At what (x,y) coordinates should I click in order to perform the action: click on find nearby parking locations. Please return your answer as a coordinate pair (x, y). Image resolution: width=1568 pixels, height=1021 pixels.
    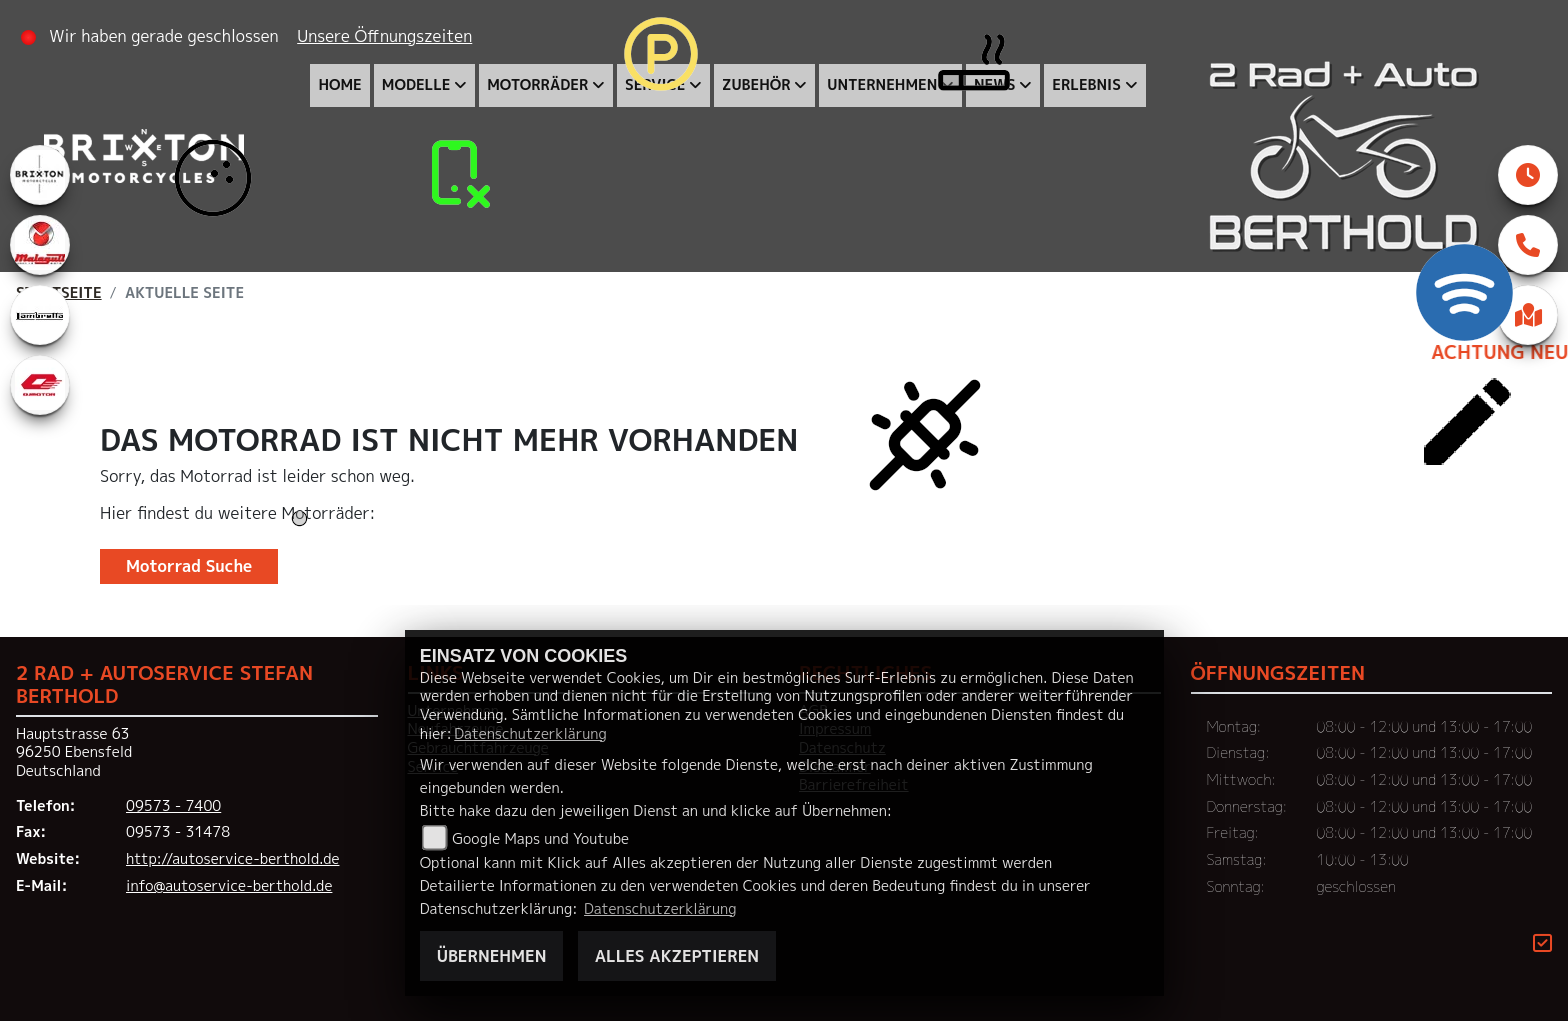
    Looking at the image, I should click on (661, 54).